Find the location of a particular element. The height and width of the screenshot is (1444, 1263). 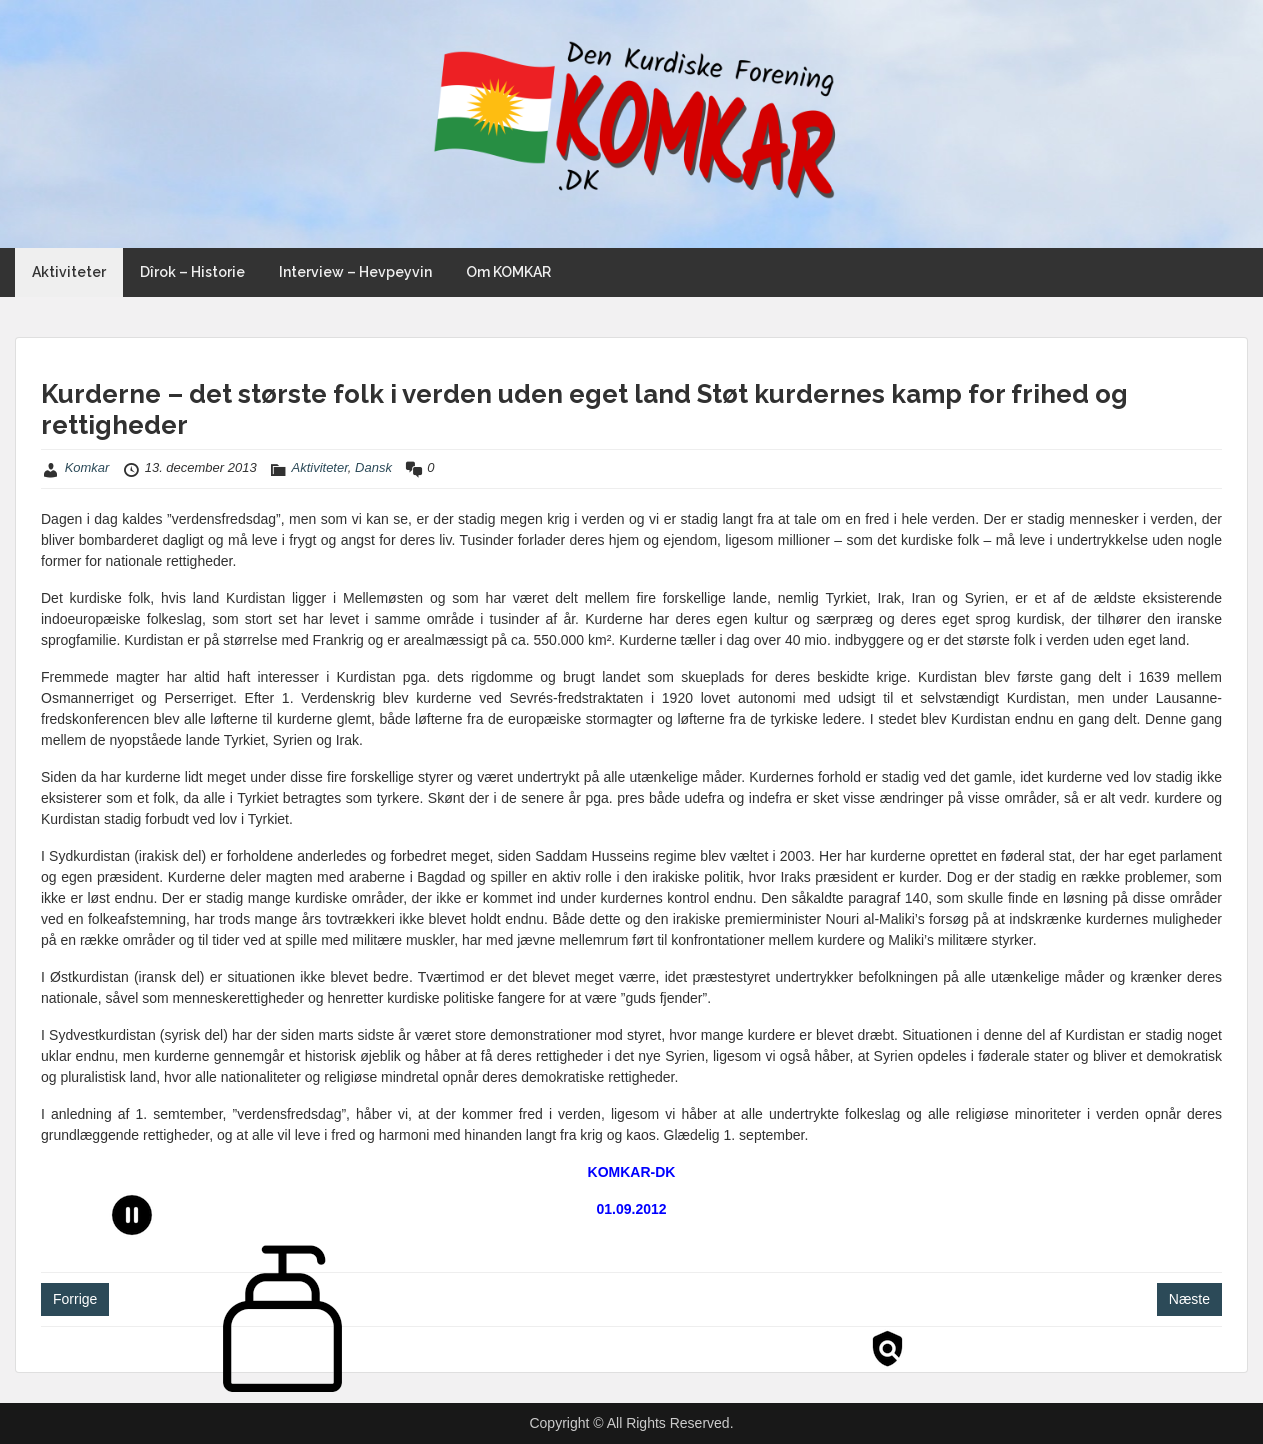

view privacy policy or terms is located at coordinates (887, 1348).